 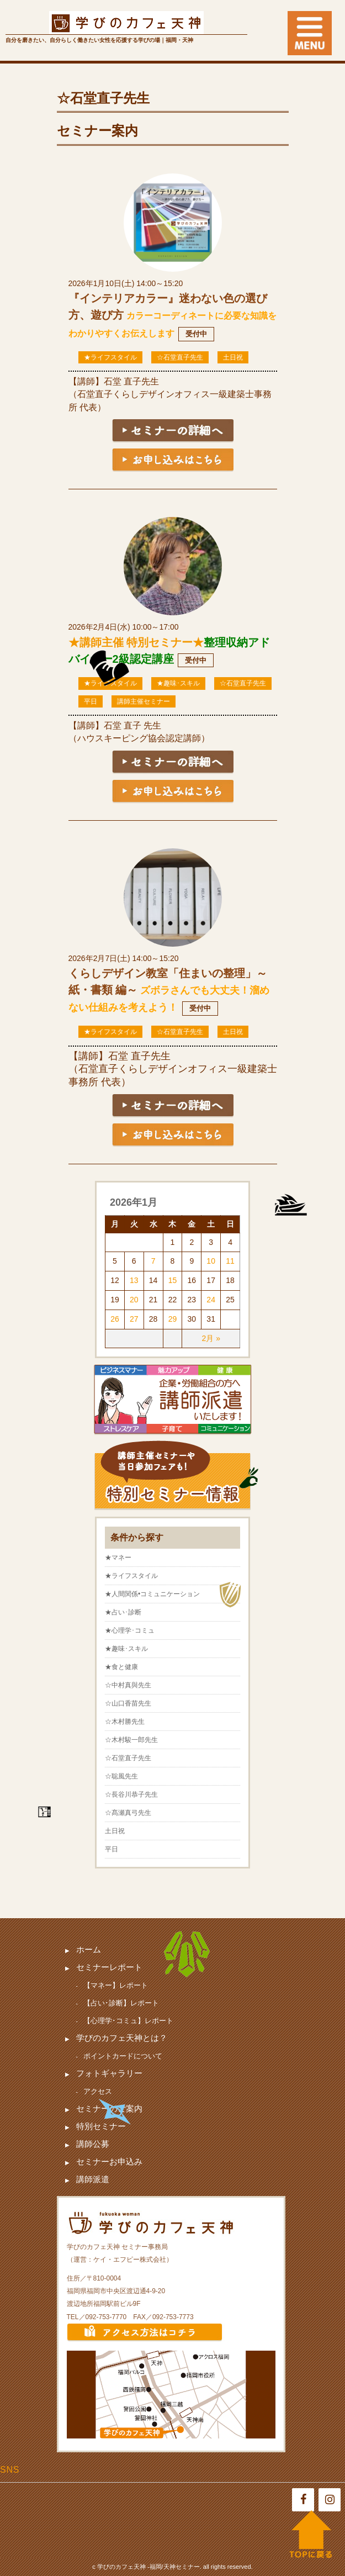 I want to click on confirm or approve an action, so click(x=248, y=1477).